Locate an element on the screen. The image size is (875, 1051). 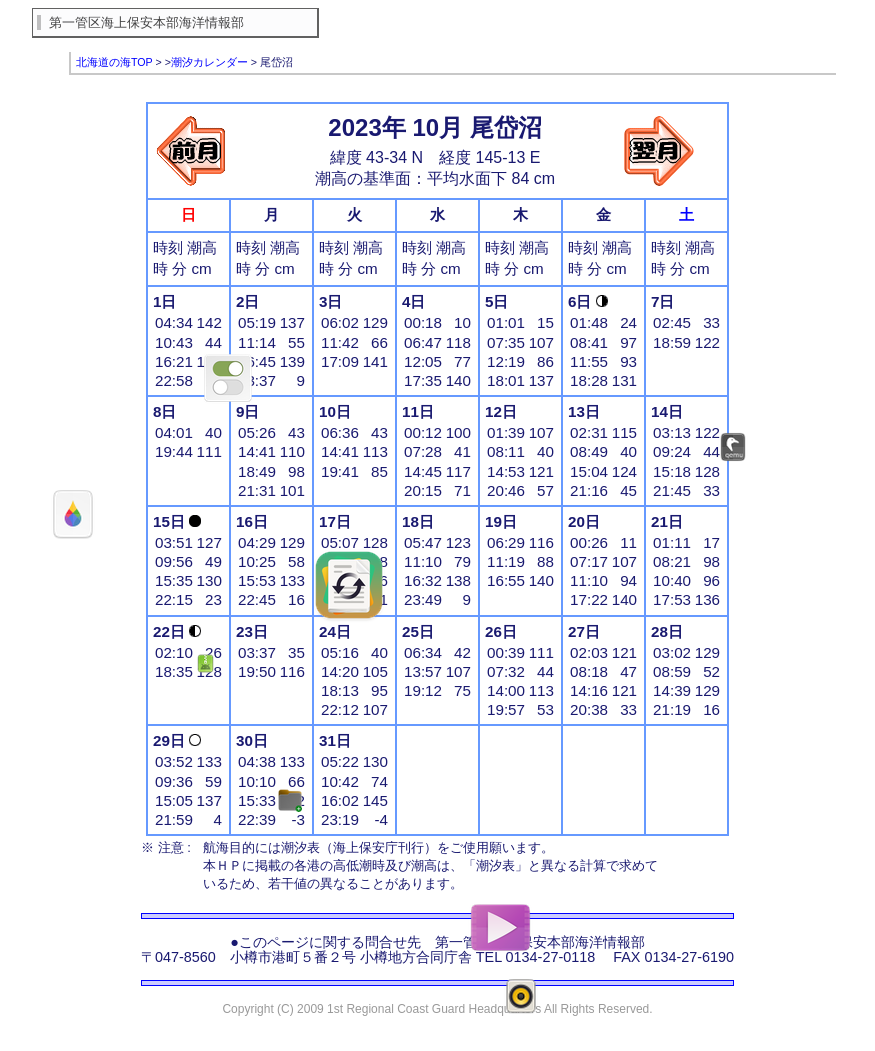
an android application package file is located at coordinates (205, 663).